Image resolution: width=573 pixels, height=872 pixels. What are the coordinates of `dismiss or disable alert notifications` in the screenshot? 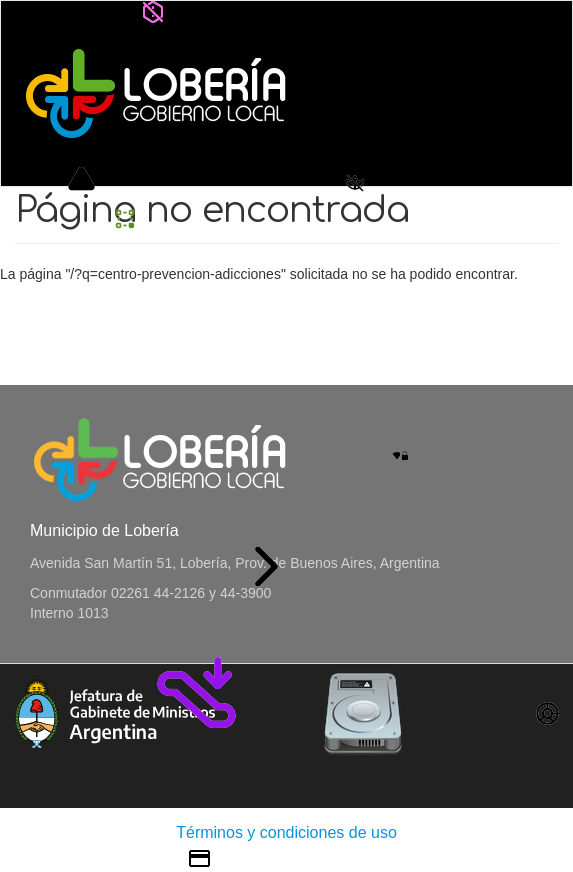 It's located at (153, 12).